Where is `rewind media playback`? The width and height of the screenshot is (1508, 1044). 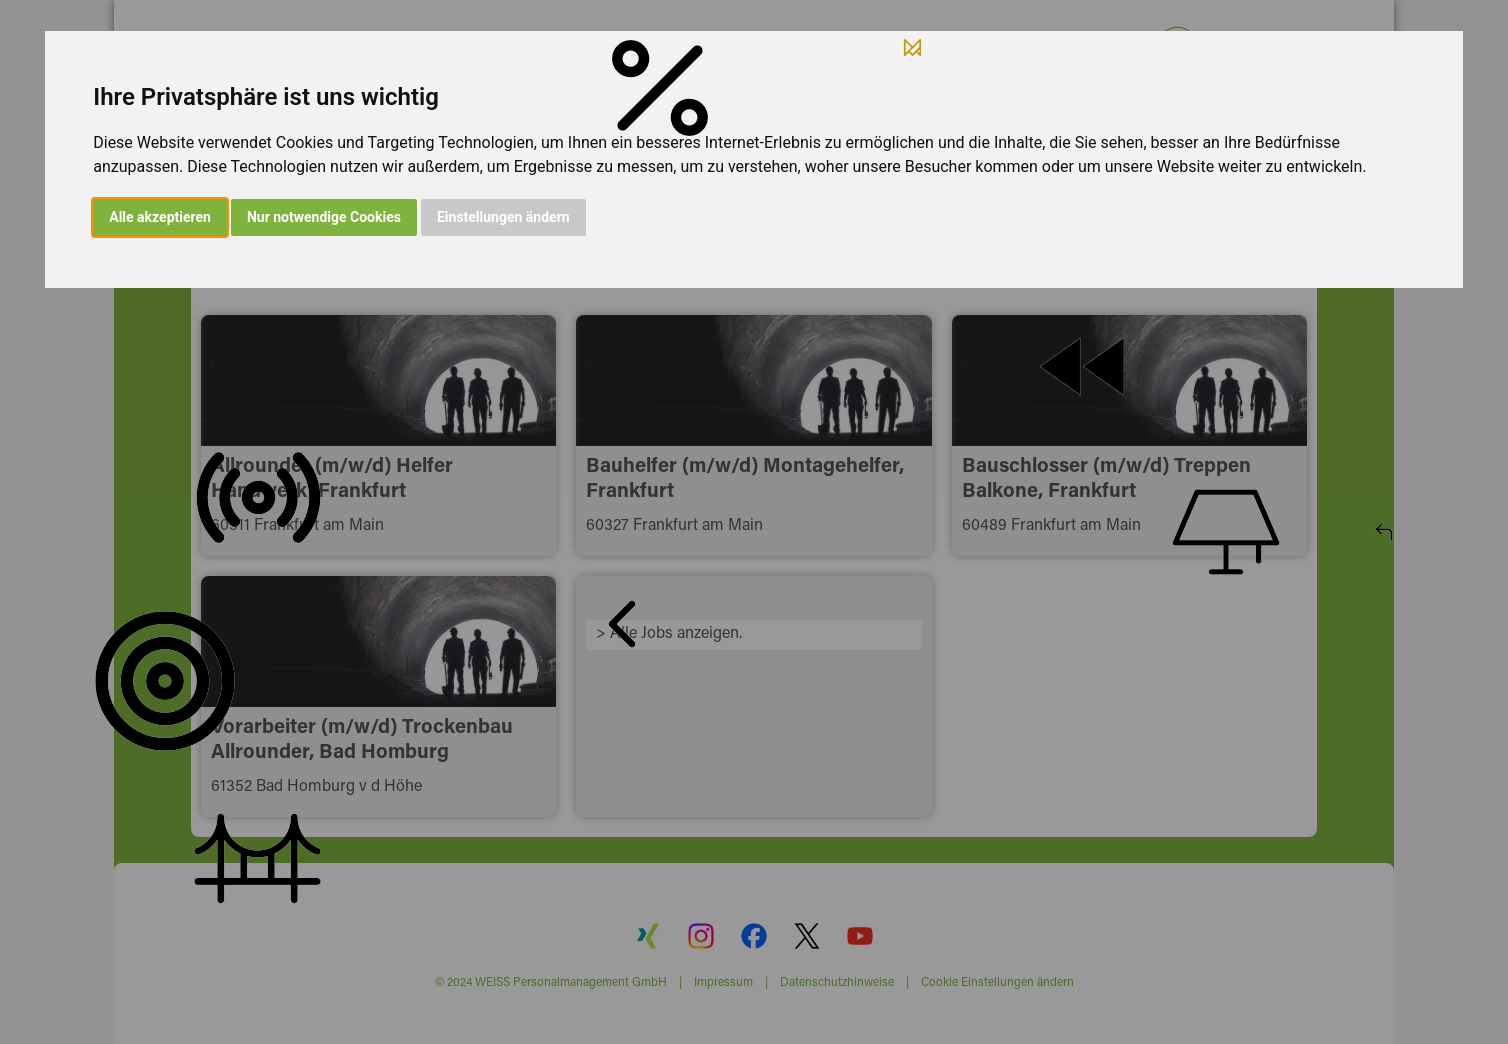
rewind media playback is located at coordinates (1085, 366).